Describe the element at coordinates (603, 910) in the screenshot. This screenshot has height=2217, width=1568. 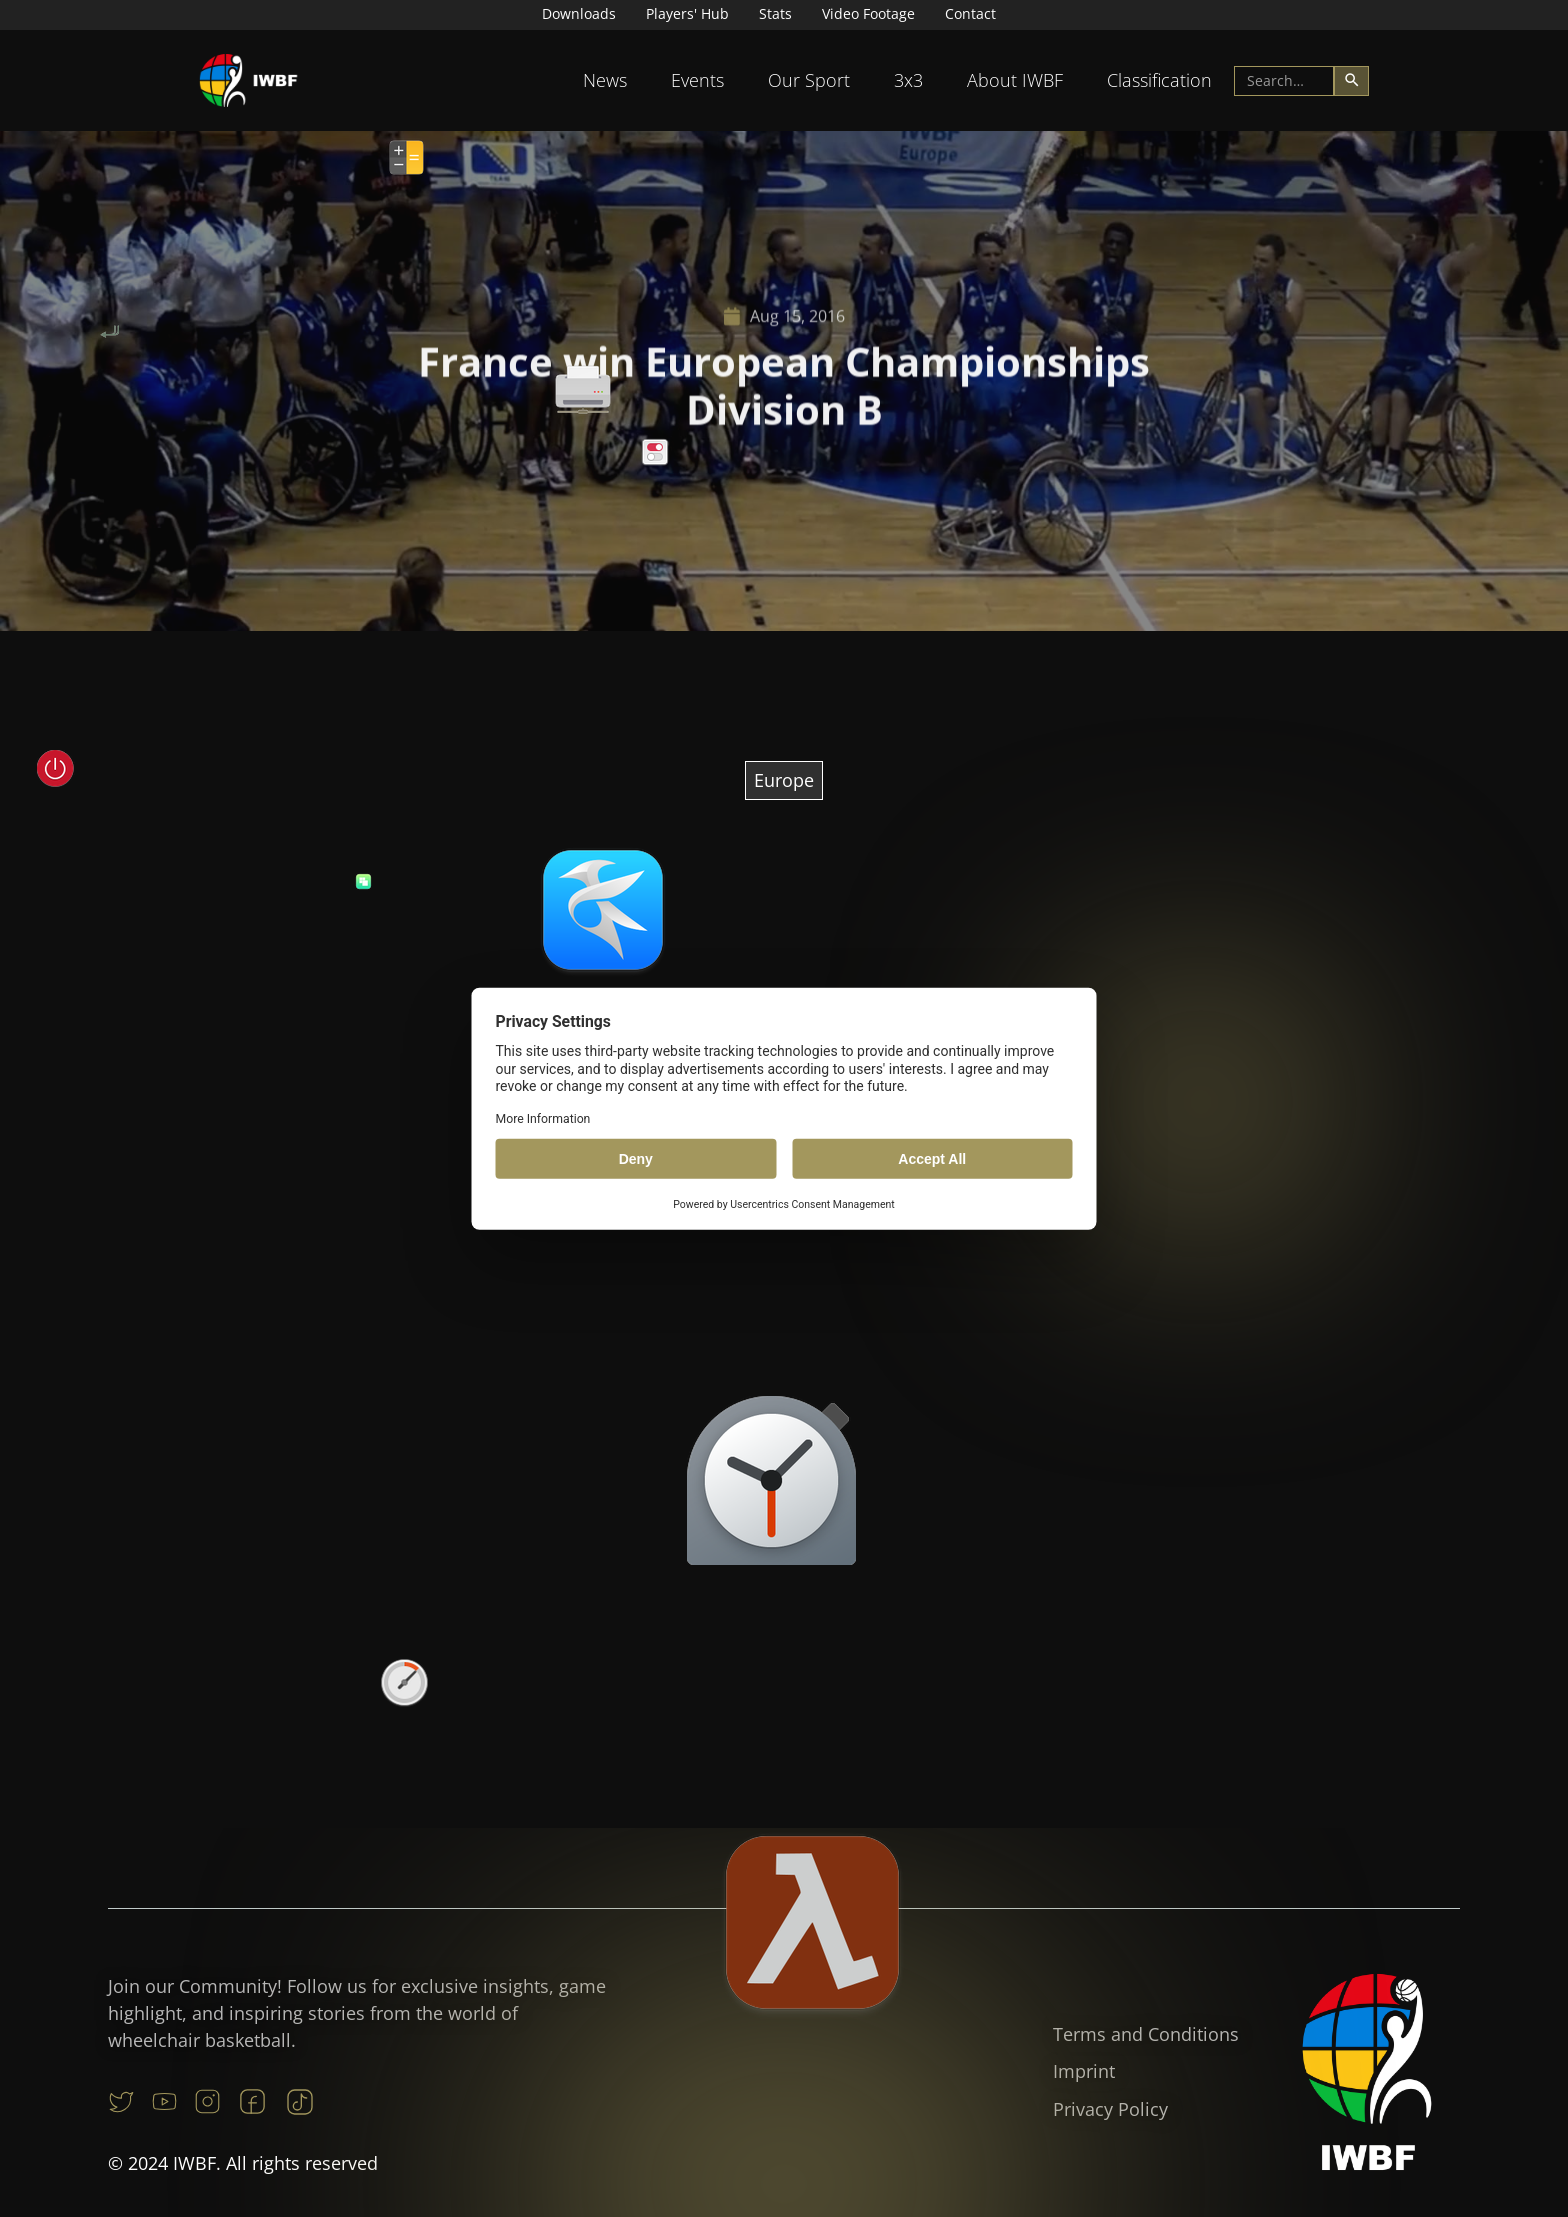
I see `open kate text editor` at that location.